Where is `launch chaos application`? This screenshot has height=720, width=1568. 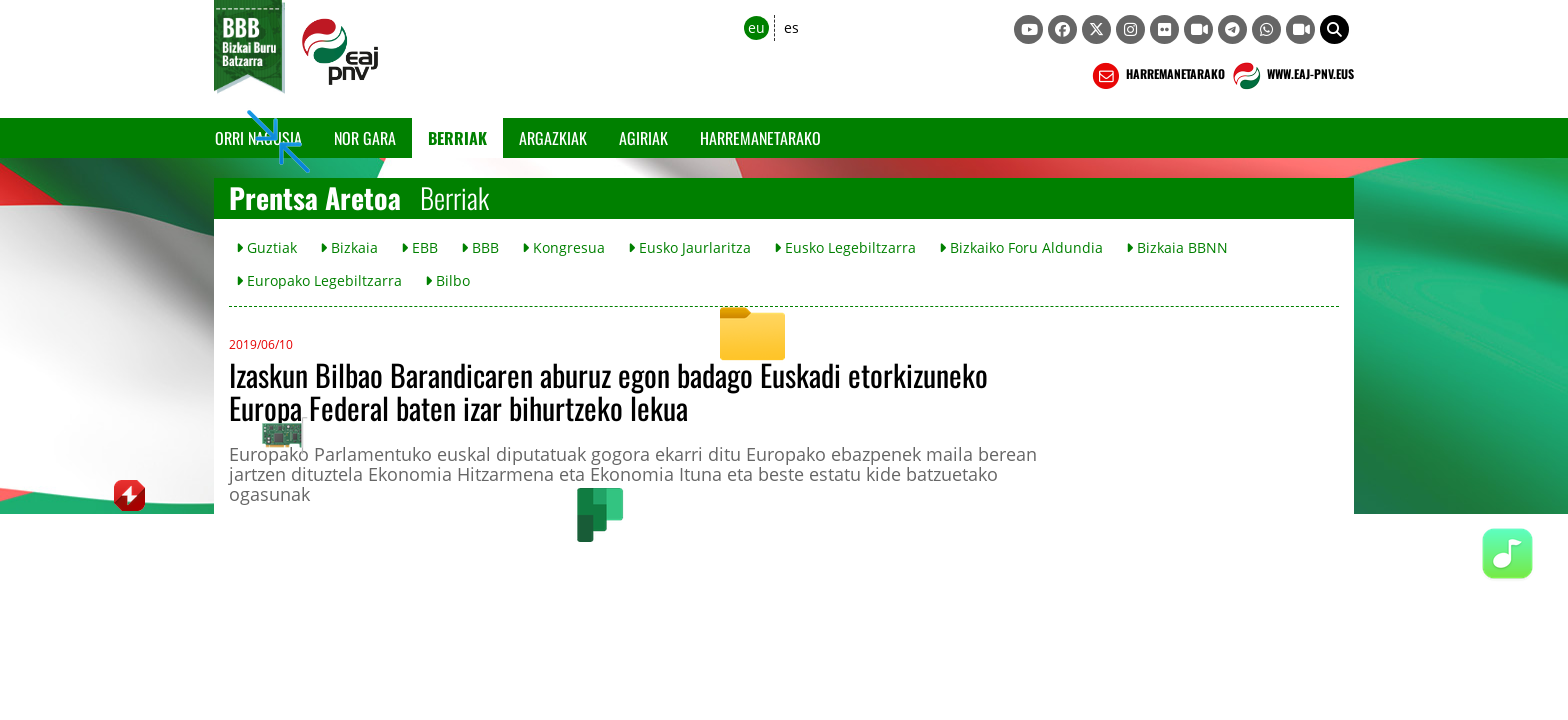
launch chaos application is located at coordinates (129, 495).